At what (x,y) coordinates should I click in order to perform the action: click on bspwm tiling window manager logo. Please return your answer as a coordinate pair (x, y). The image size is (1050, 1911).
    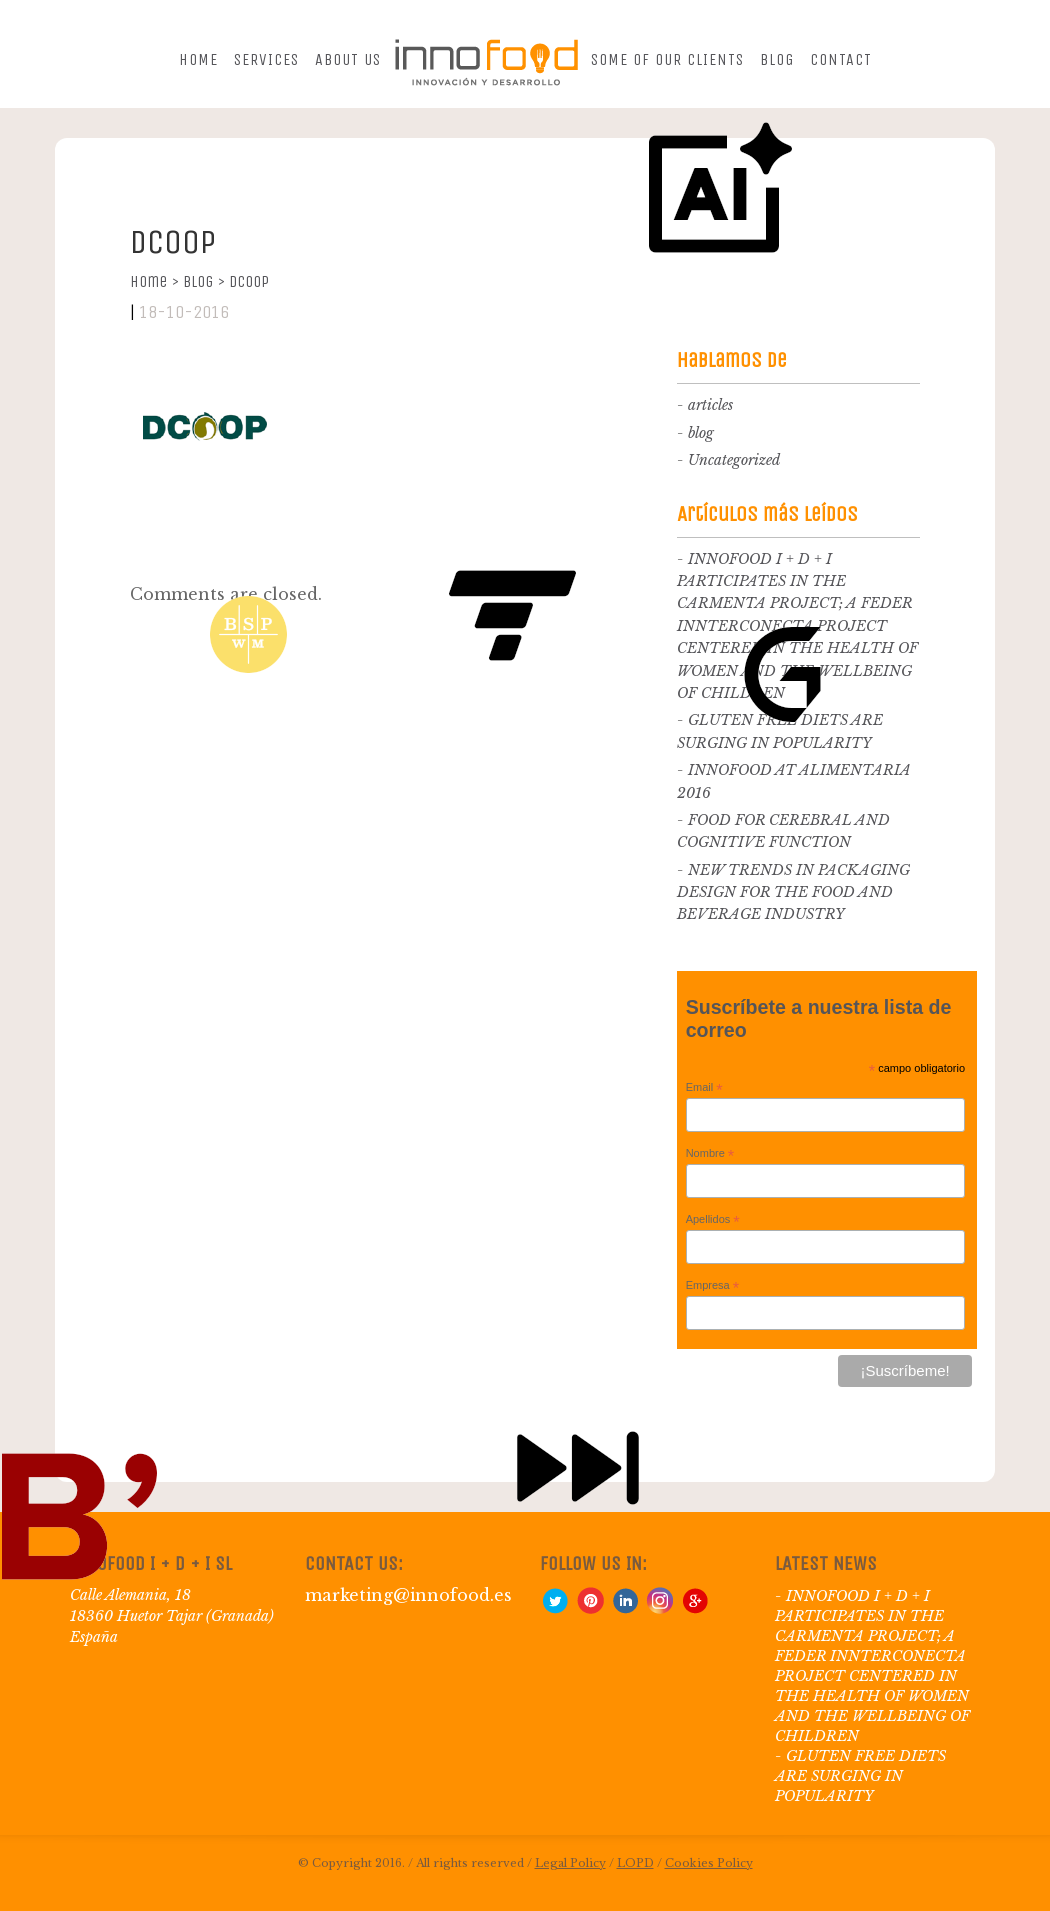
    Looking at the image, I should click on (248, 634).